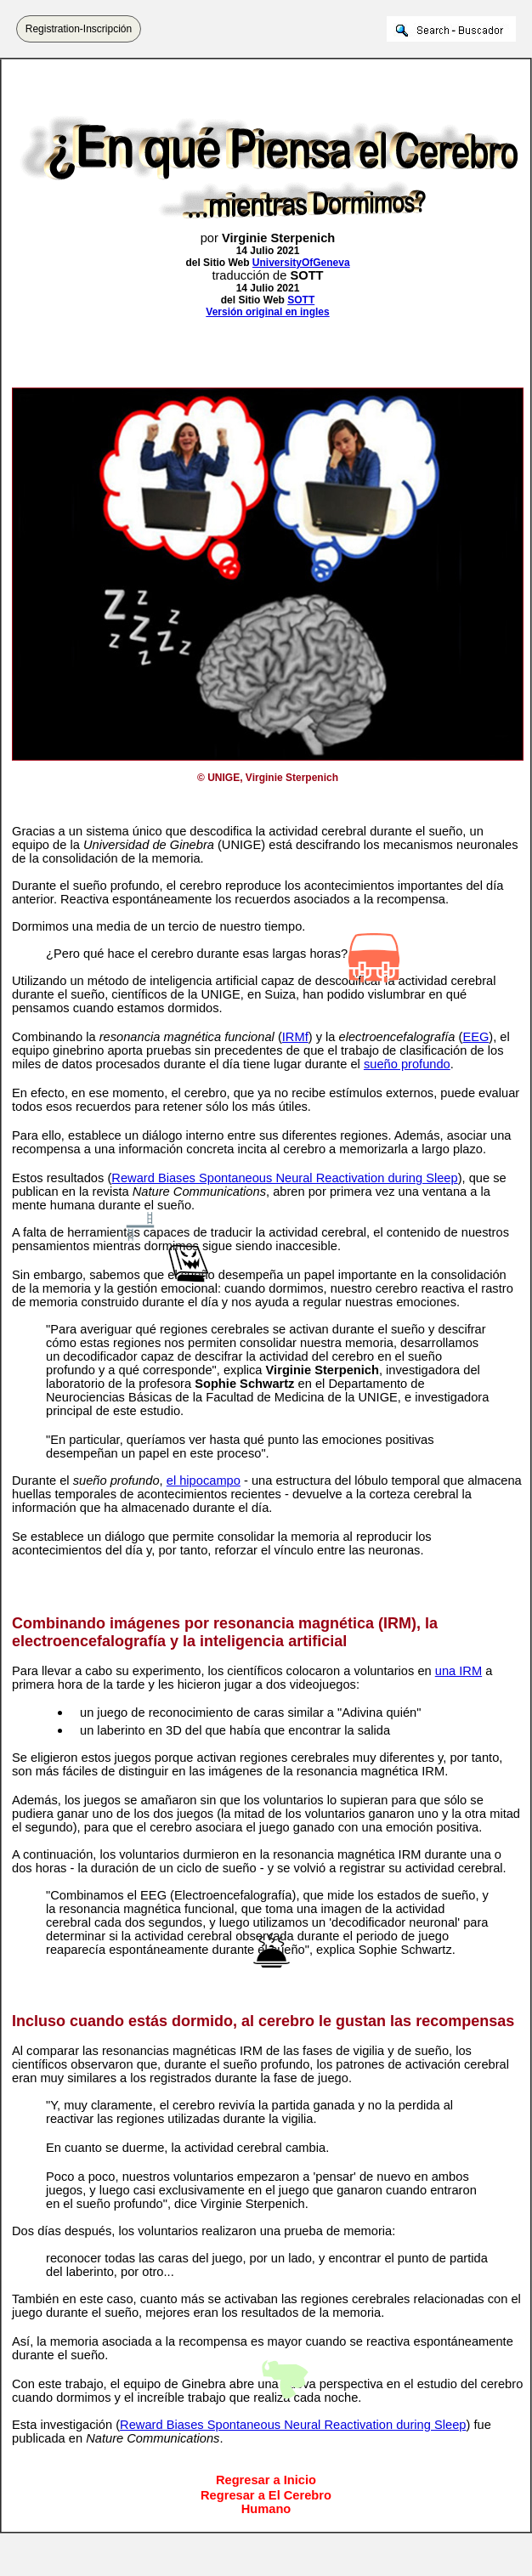  I want to click on open the grimoire or spellbook, so click(188, 1264).